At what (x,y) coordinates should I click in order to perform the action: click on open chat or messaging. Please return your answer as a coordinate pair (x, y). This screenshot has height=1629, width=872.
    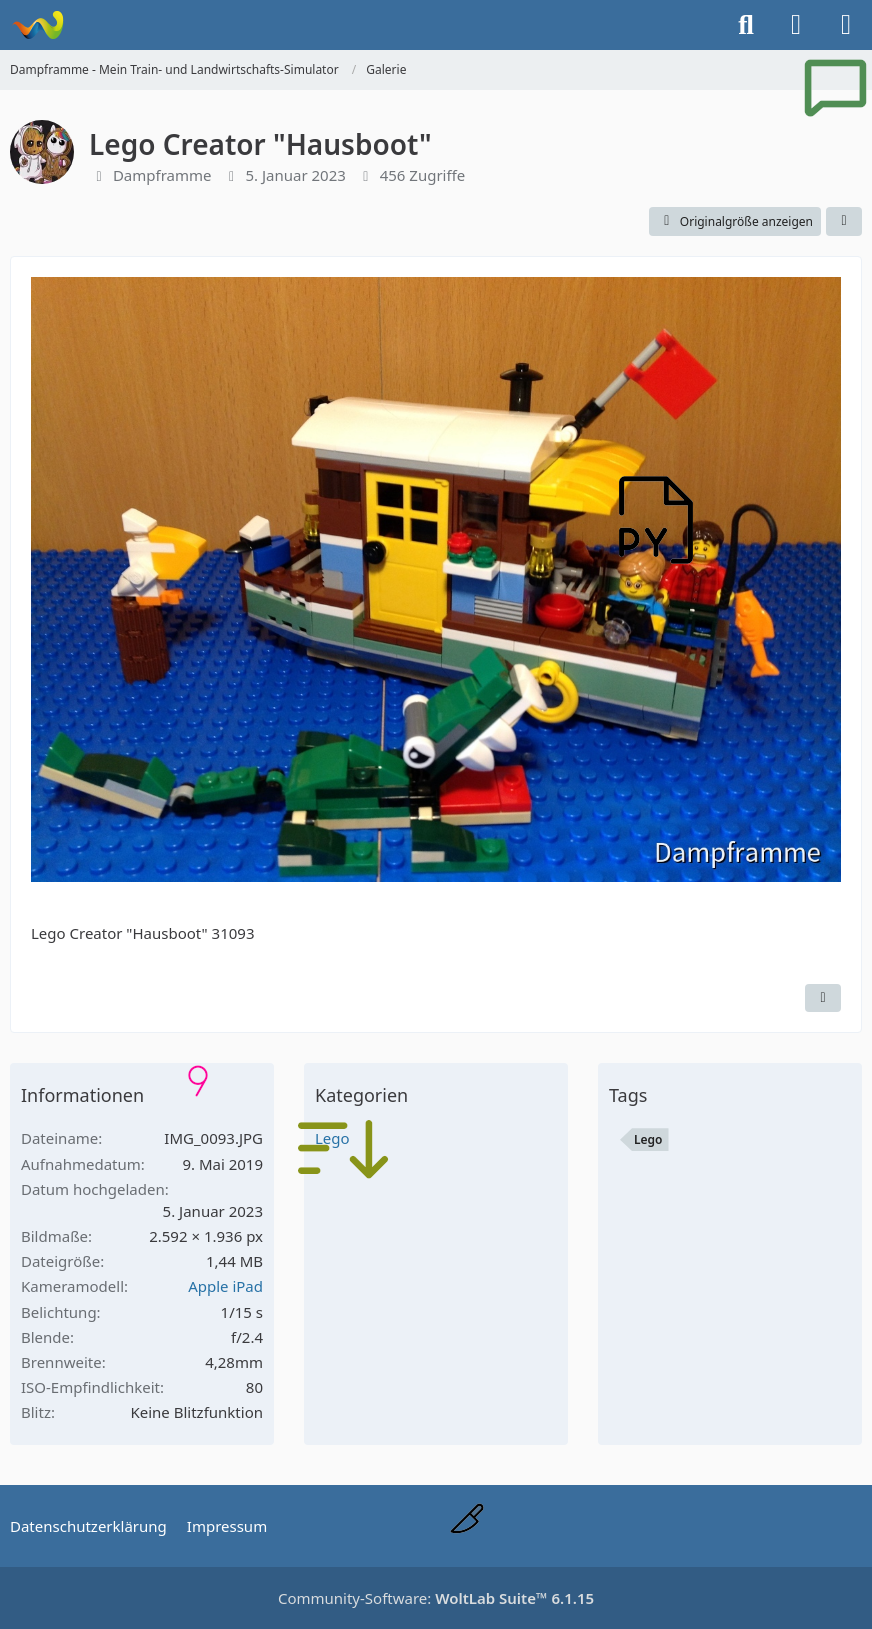
    Looking at the image, I should click on (835, 83).